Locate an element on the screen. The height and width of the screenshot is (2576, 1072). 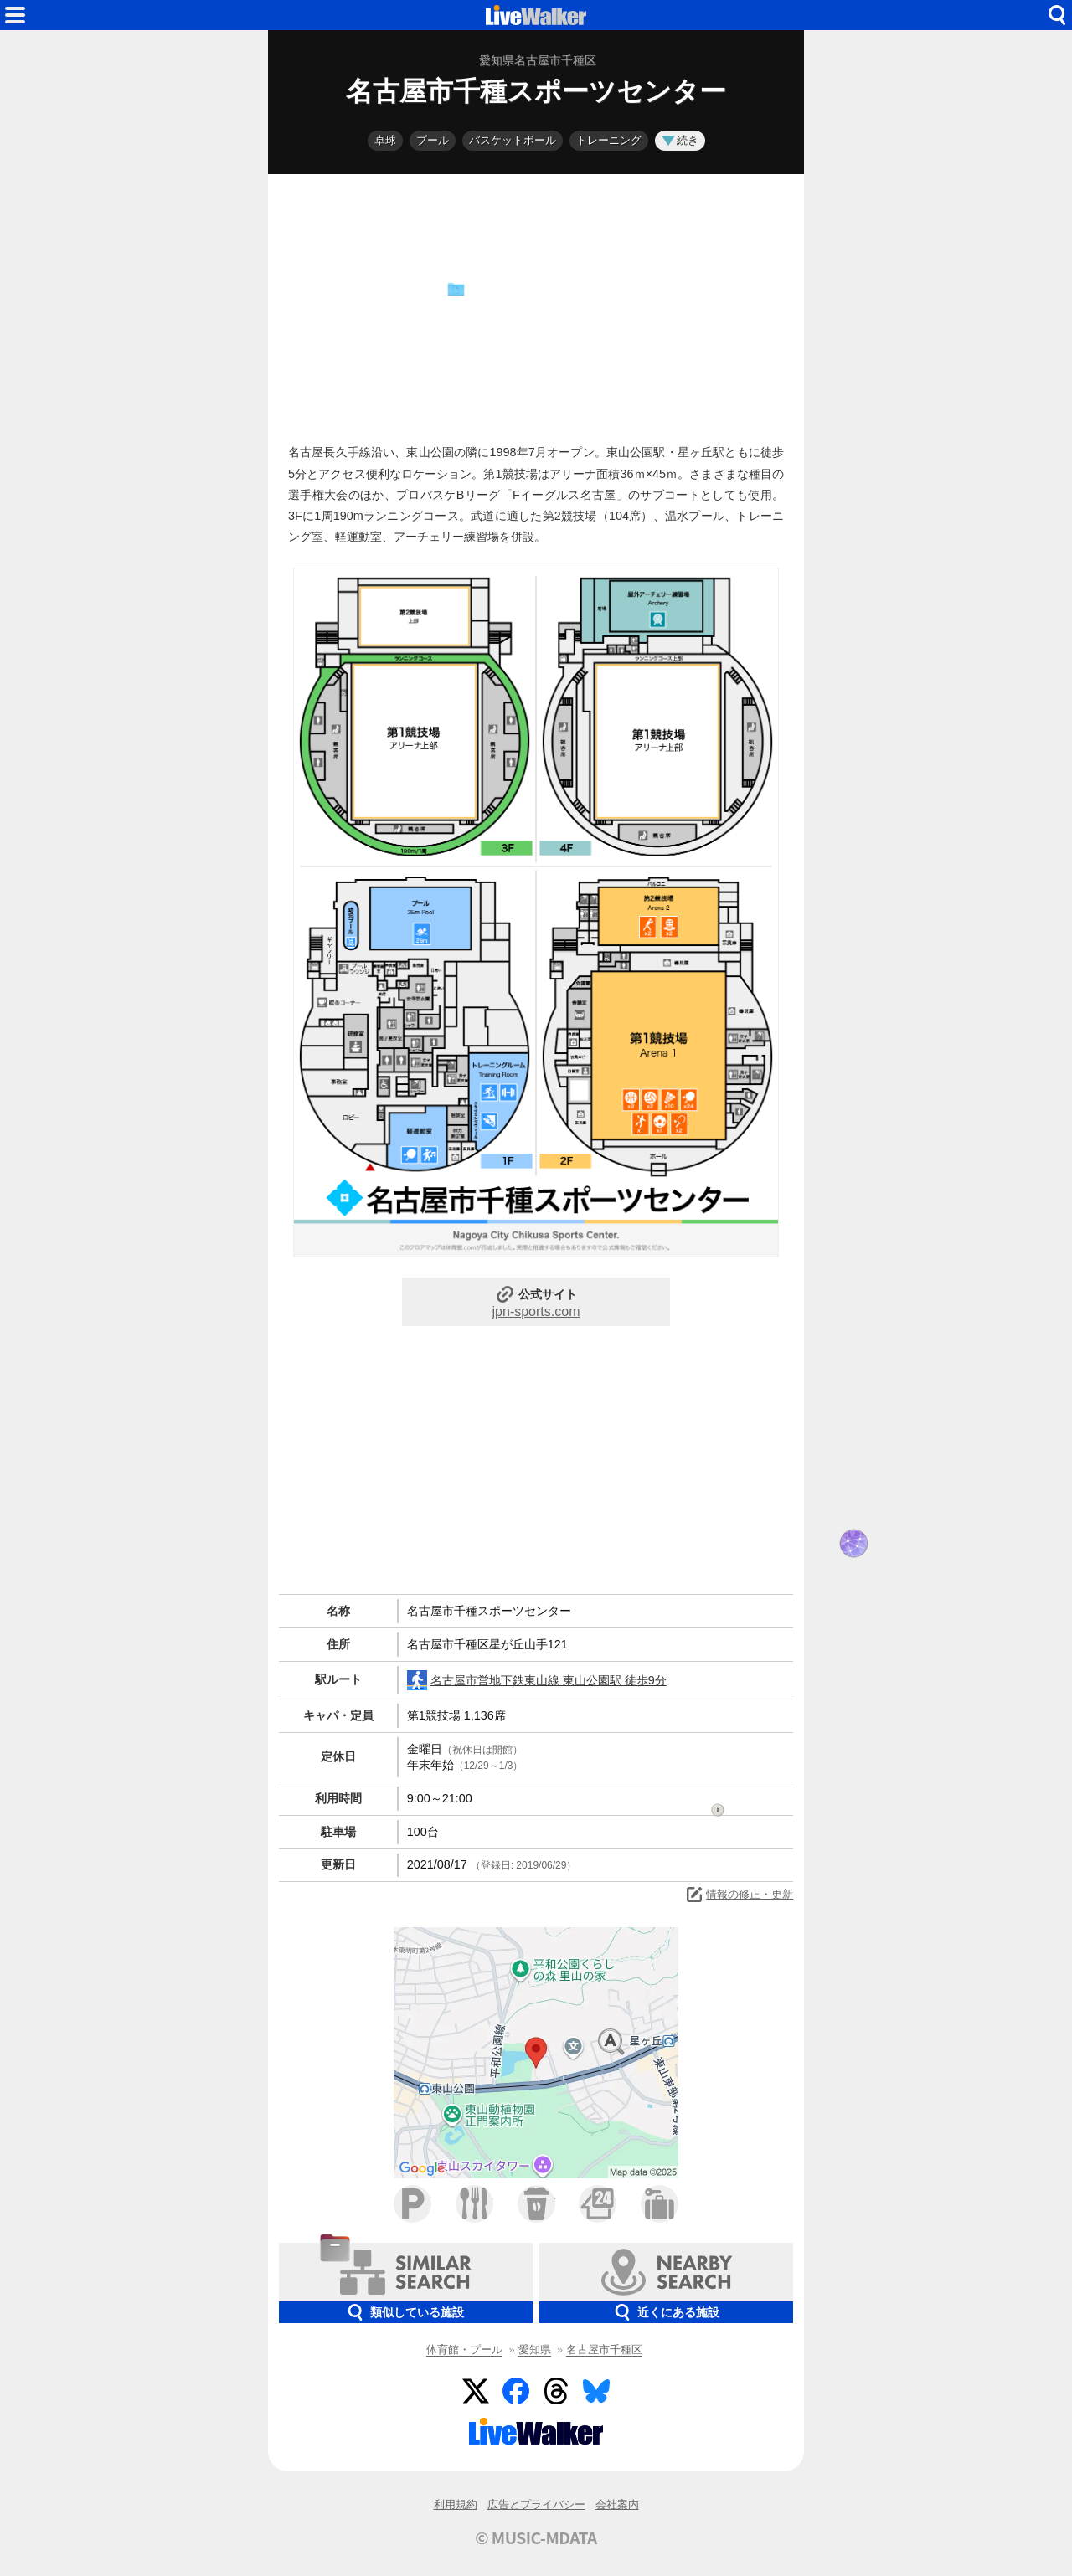
search within file contents is located at coordinates (611, 2042).